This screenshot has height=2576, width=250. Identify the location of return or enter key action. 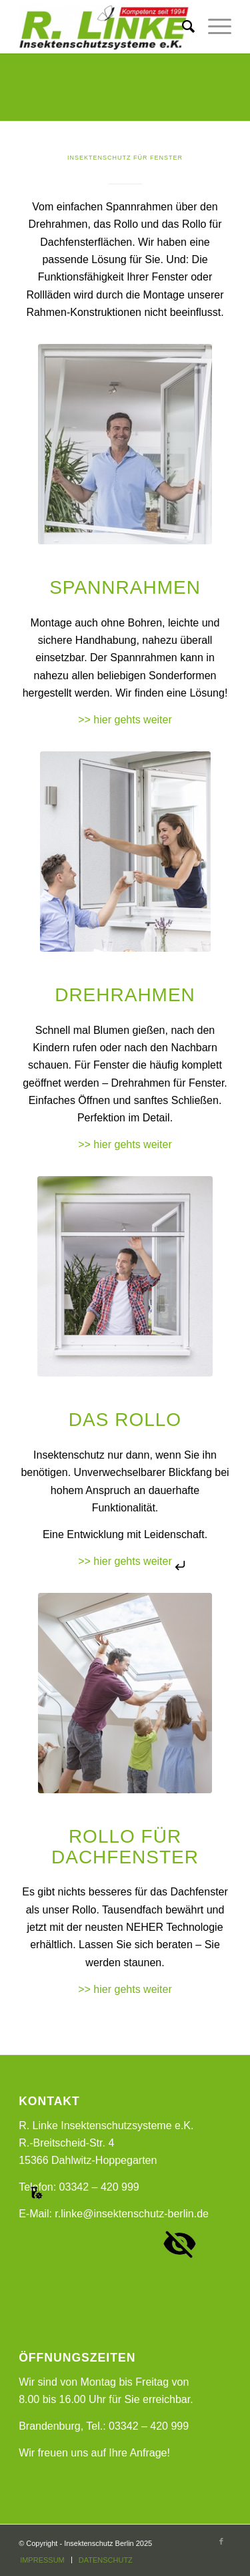
(180, 1565).